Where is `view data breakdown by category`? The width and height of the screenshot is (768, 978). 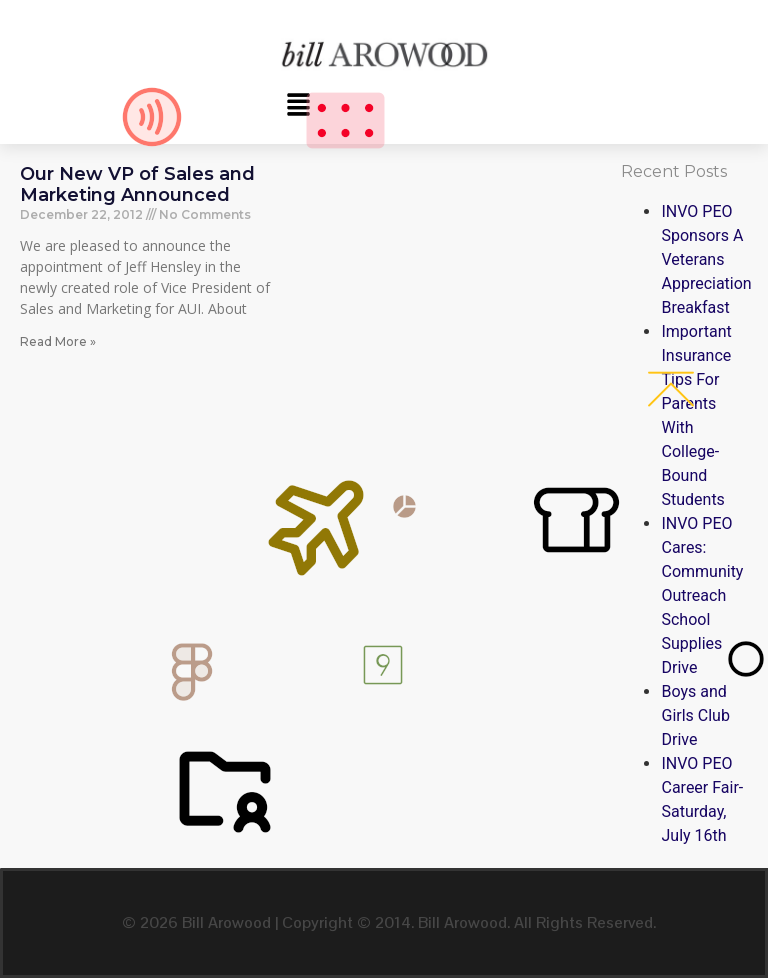
view data breakdown by category is located at coordinates (404, 506).